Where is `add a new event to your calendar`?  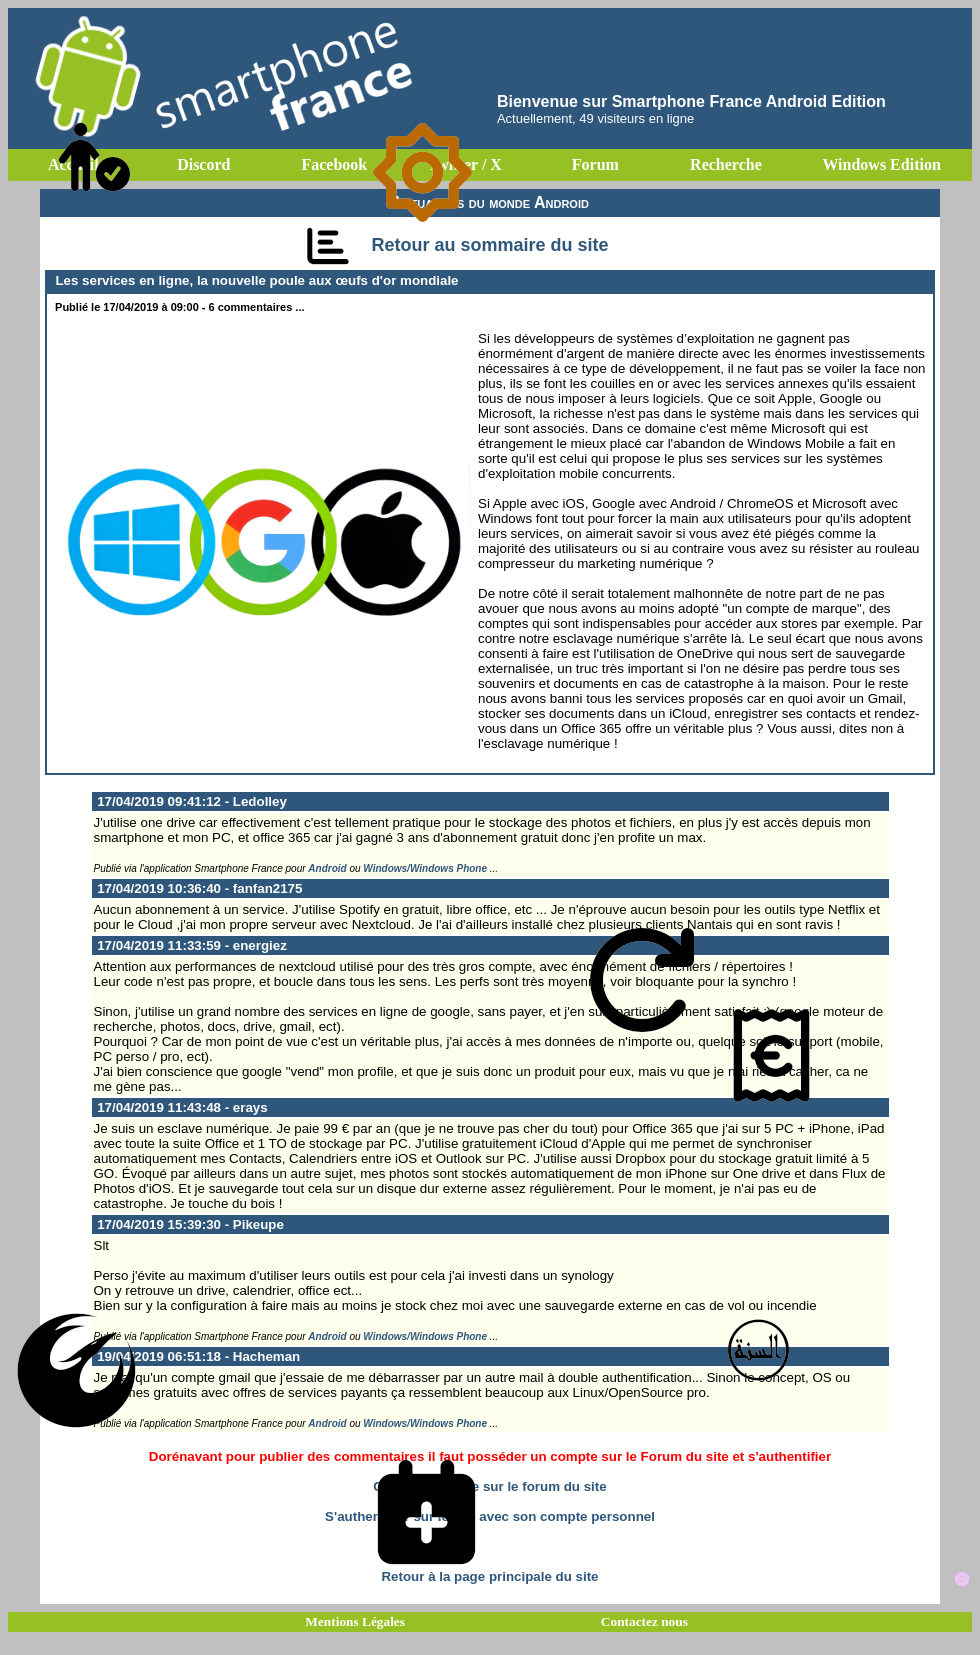 add a new event to your calendar is located at coordinates (426, 1515).